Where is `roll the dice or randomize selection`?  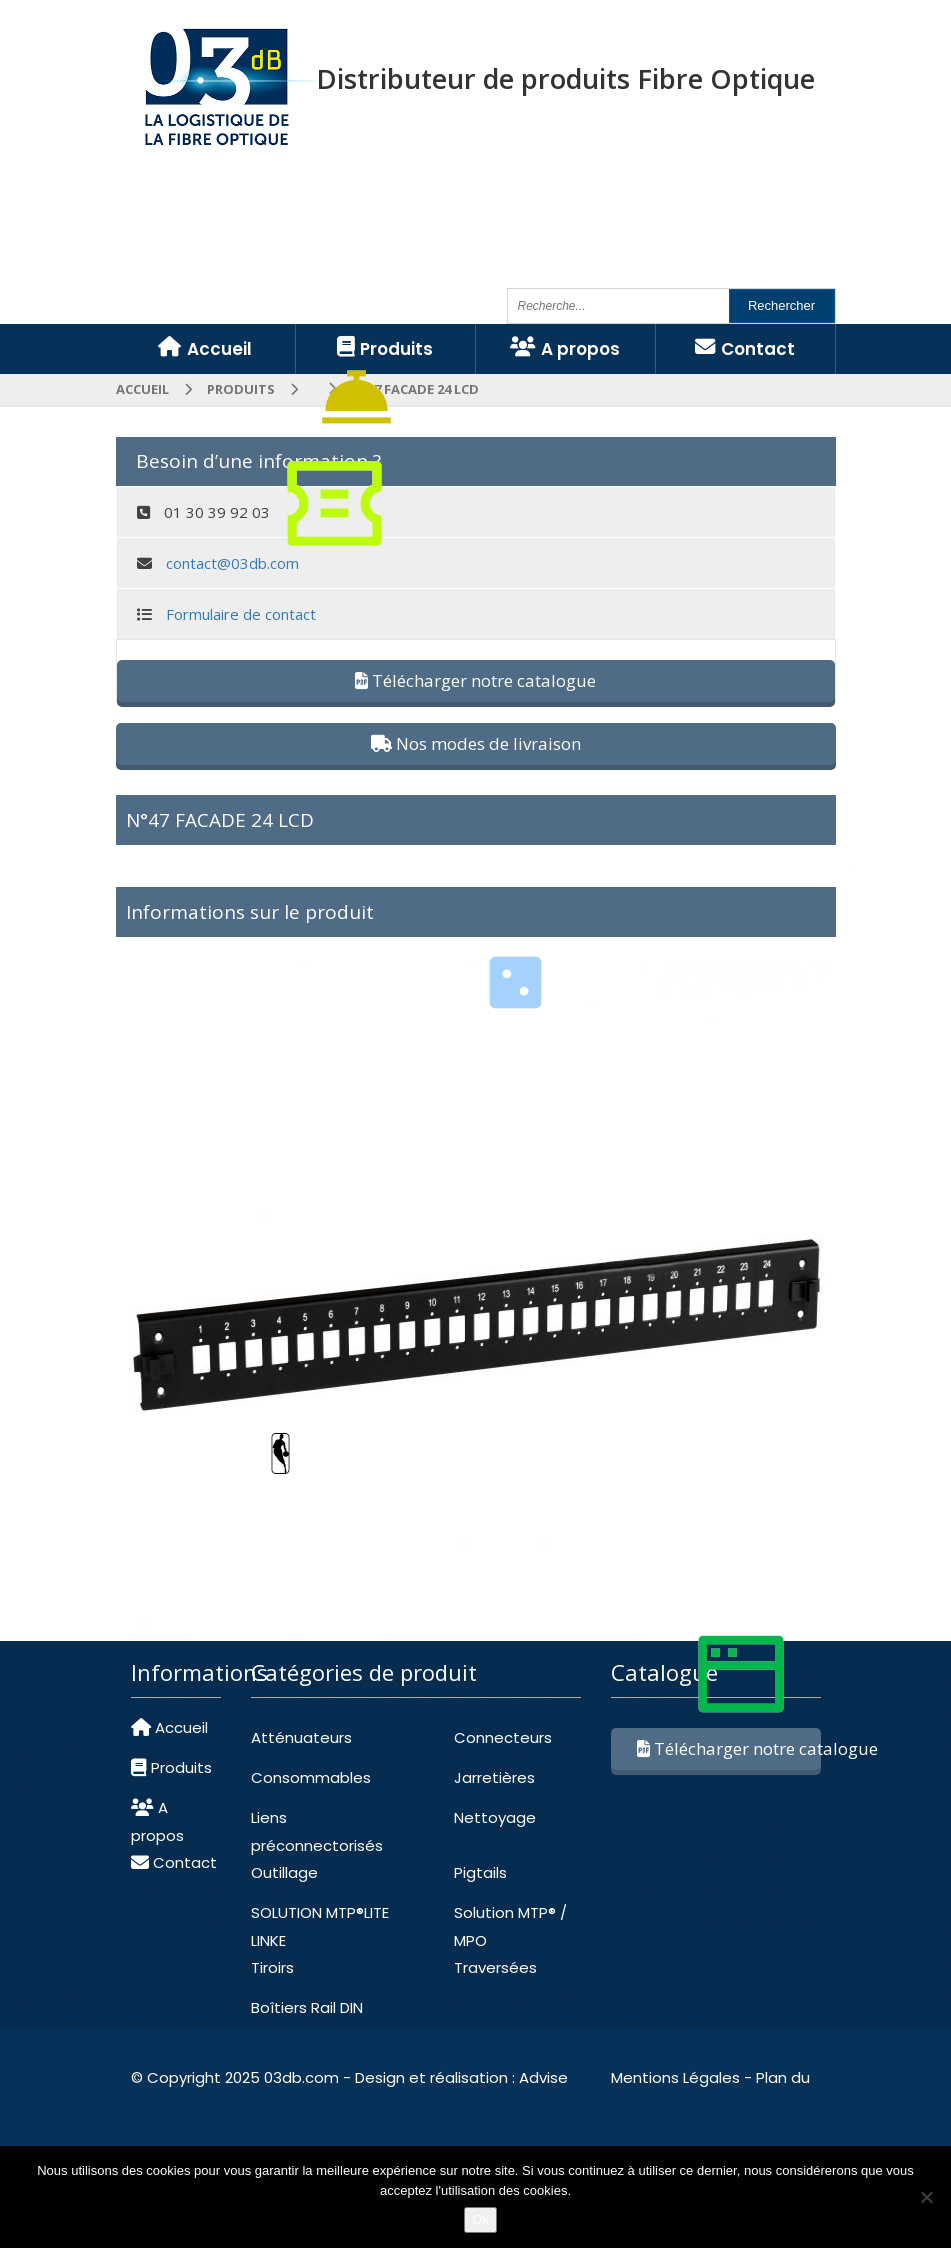
roll the dice or randomize selection is located at coordinates (515, 982).